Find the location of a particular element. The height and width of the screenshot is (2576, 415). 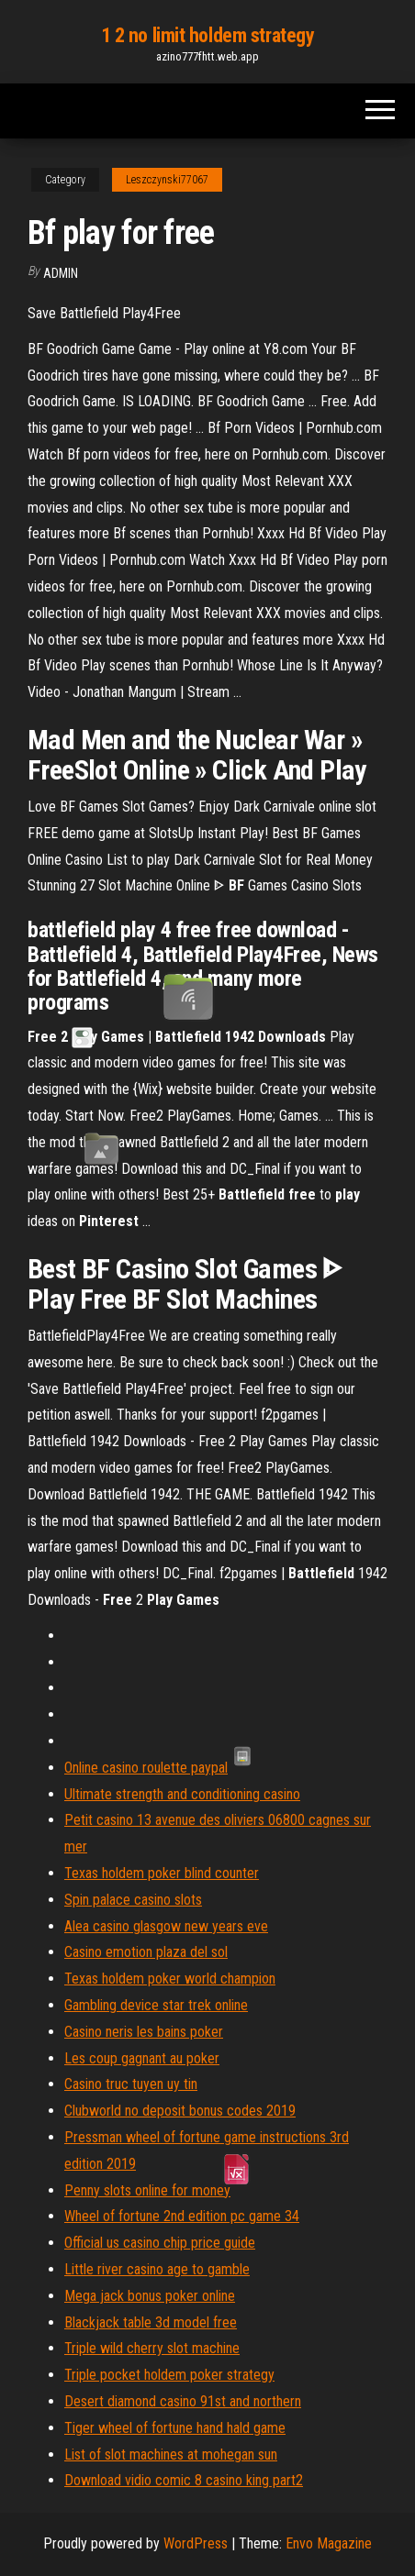

open your pictures folder is located at coordinates (101, 1148).